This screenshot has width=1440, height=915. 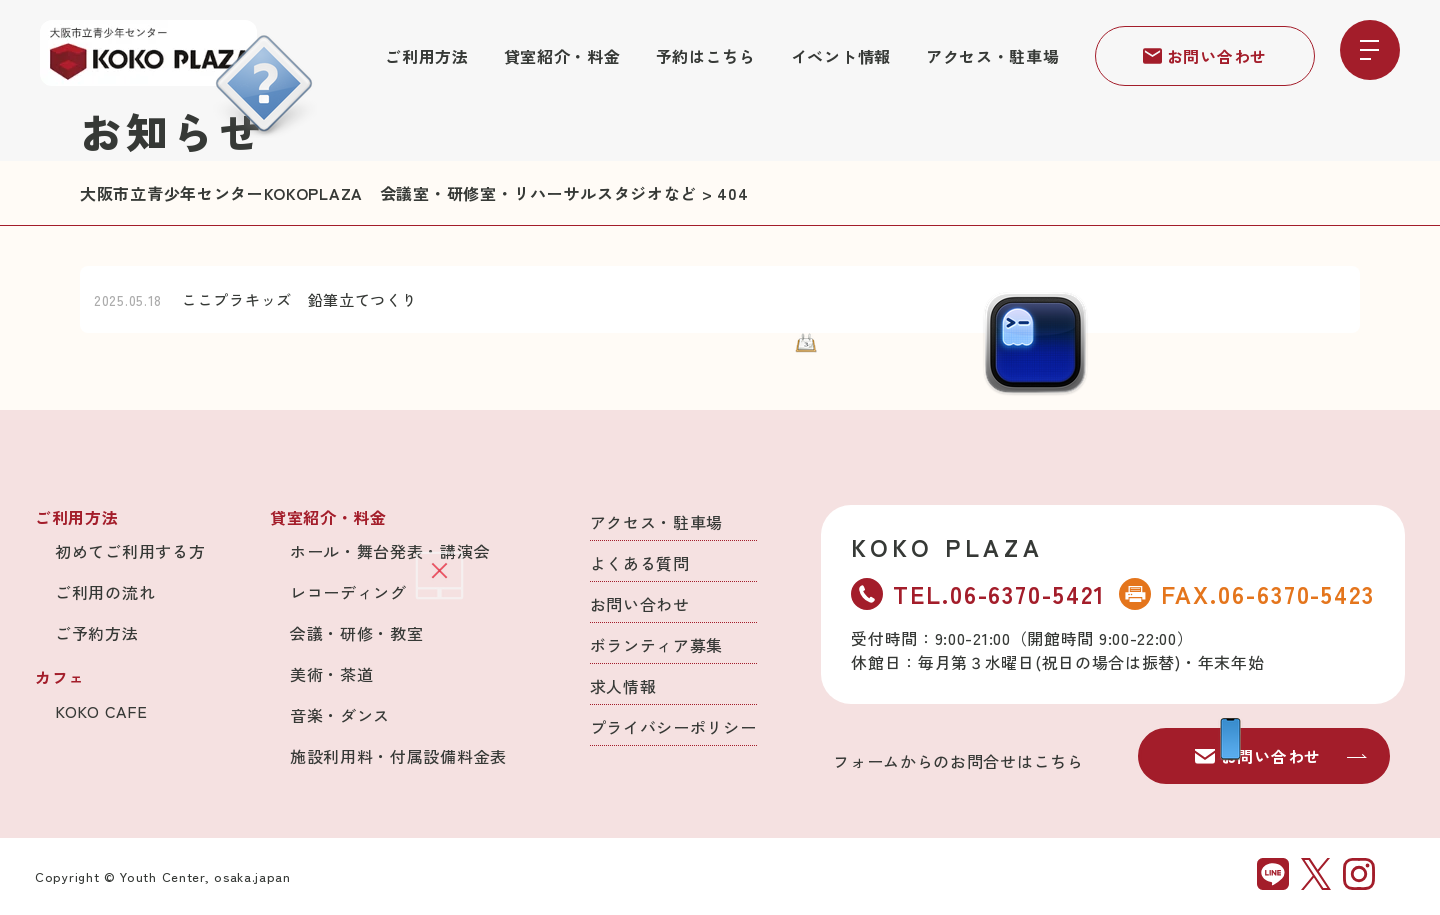 I want to click on iPhone 13 Pro device icon, so click(x=1230, y=739).